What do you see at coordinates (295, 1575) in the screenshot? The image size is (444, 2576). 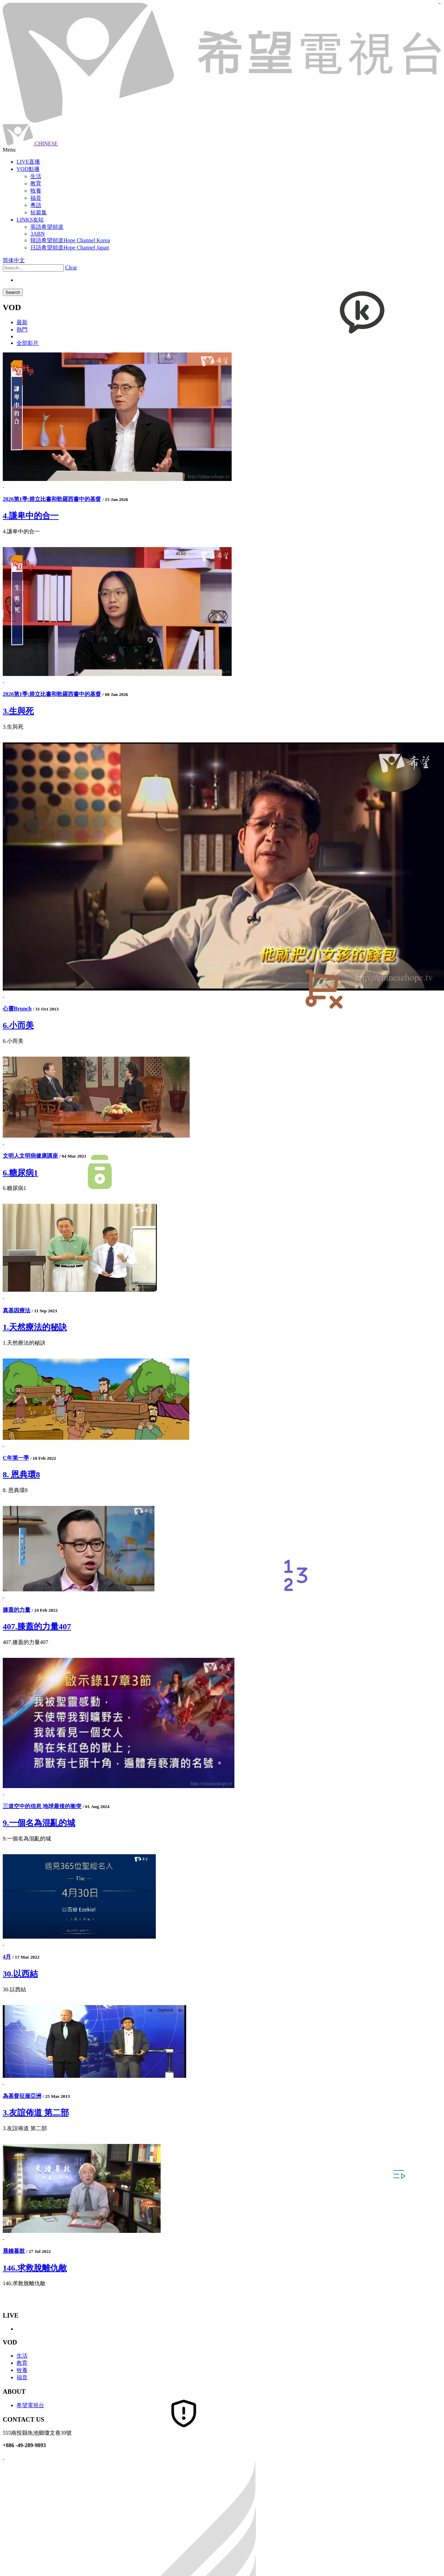 I see `format text as numbered list` at bounding box center [295, 1575].